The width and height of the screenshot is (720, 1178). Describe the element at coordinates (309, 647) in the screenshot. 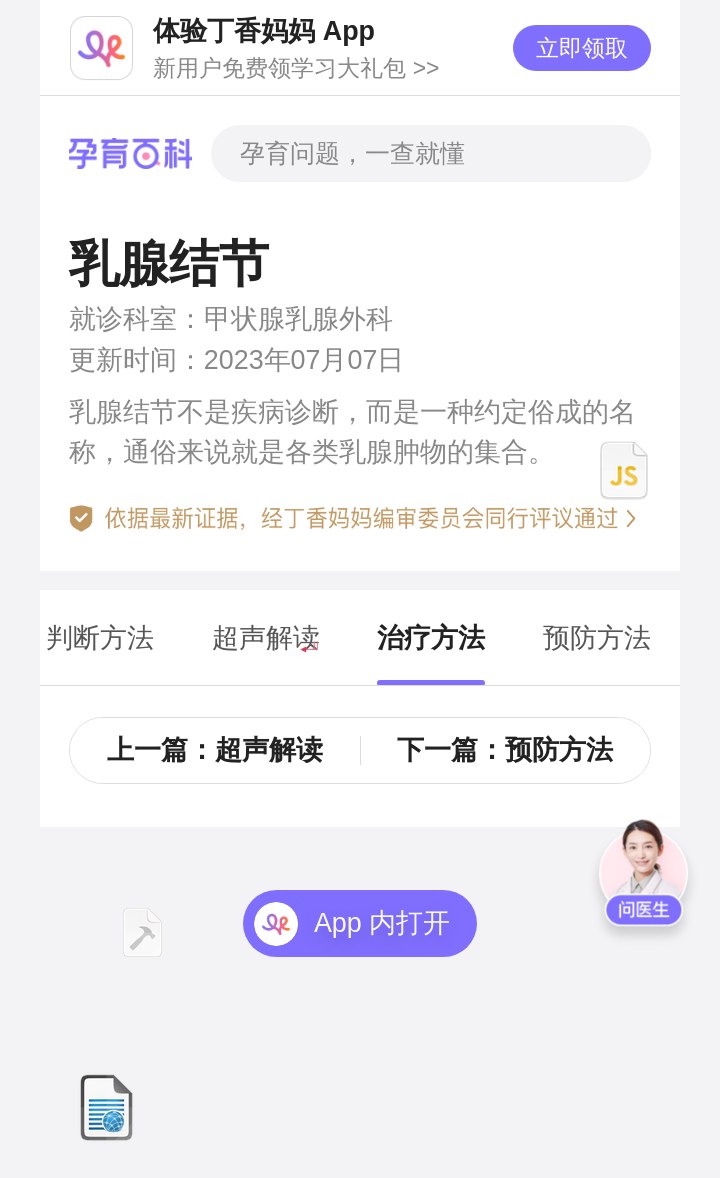

I see `reply to all recipients of an email` at that location.